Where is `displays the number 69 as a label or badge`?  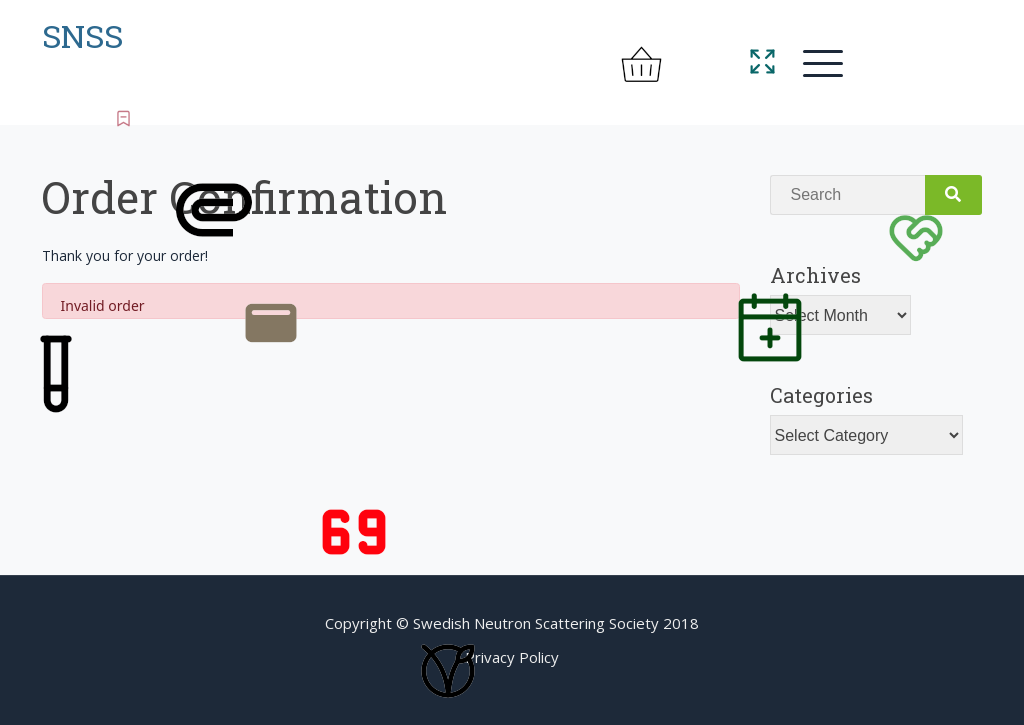
displays the number 69 as a label or badge is located at coordinates (354, 532).